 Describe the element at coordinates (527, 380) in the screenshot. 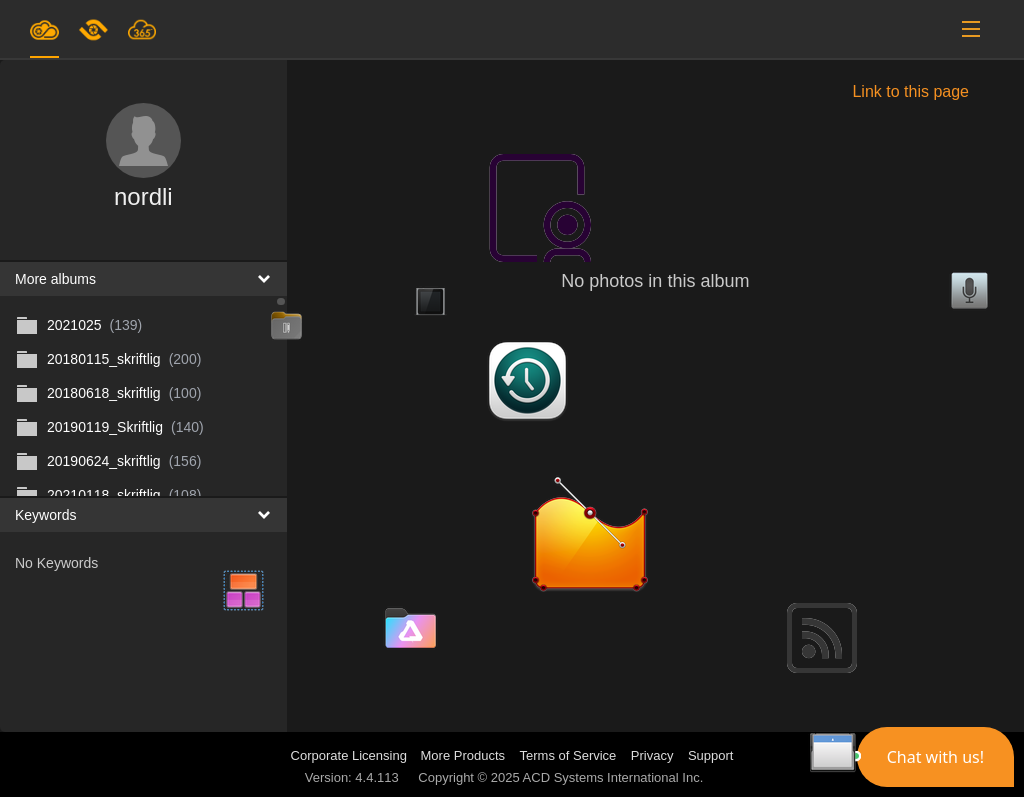

I see `open Time Machine backup and restore utility` at that location.